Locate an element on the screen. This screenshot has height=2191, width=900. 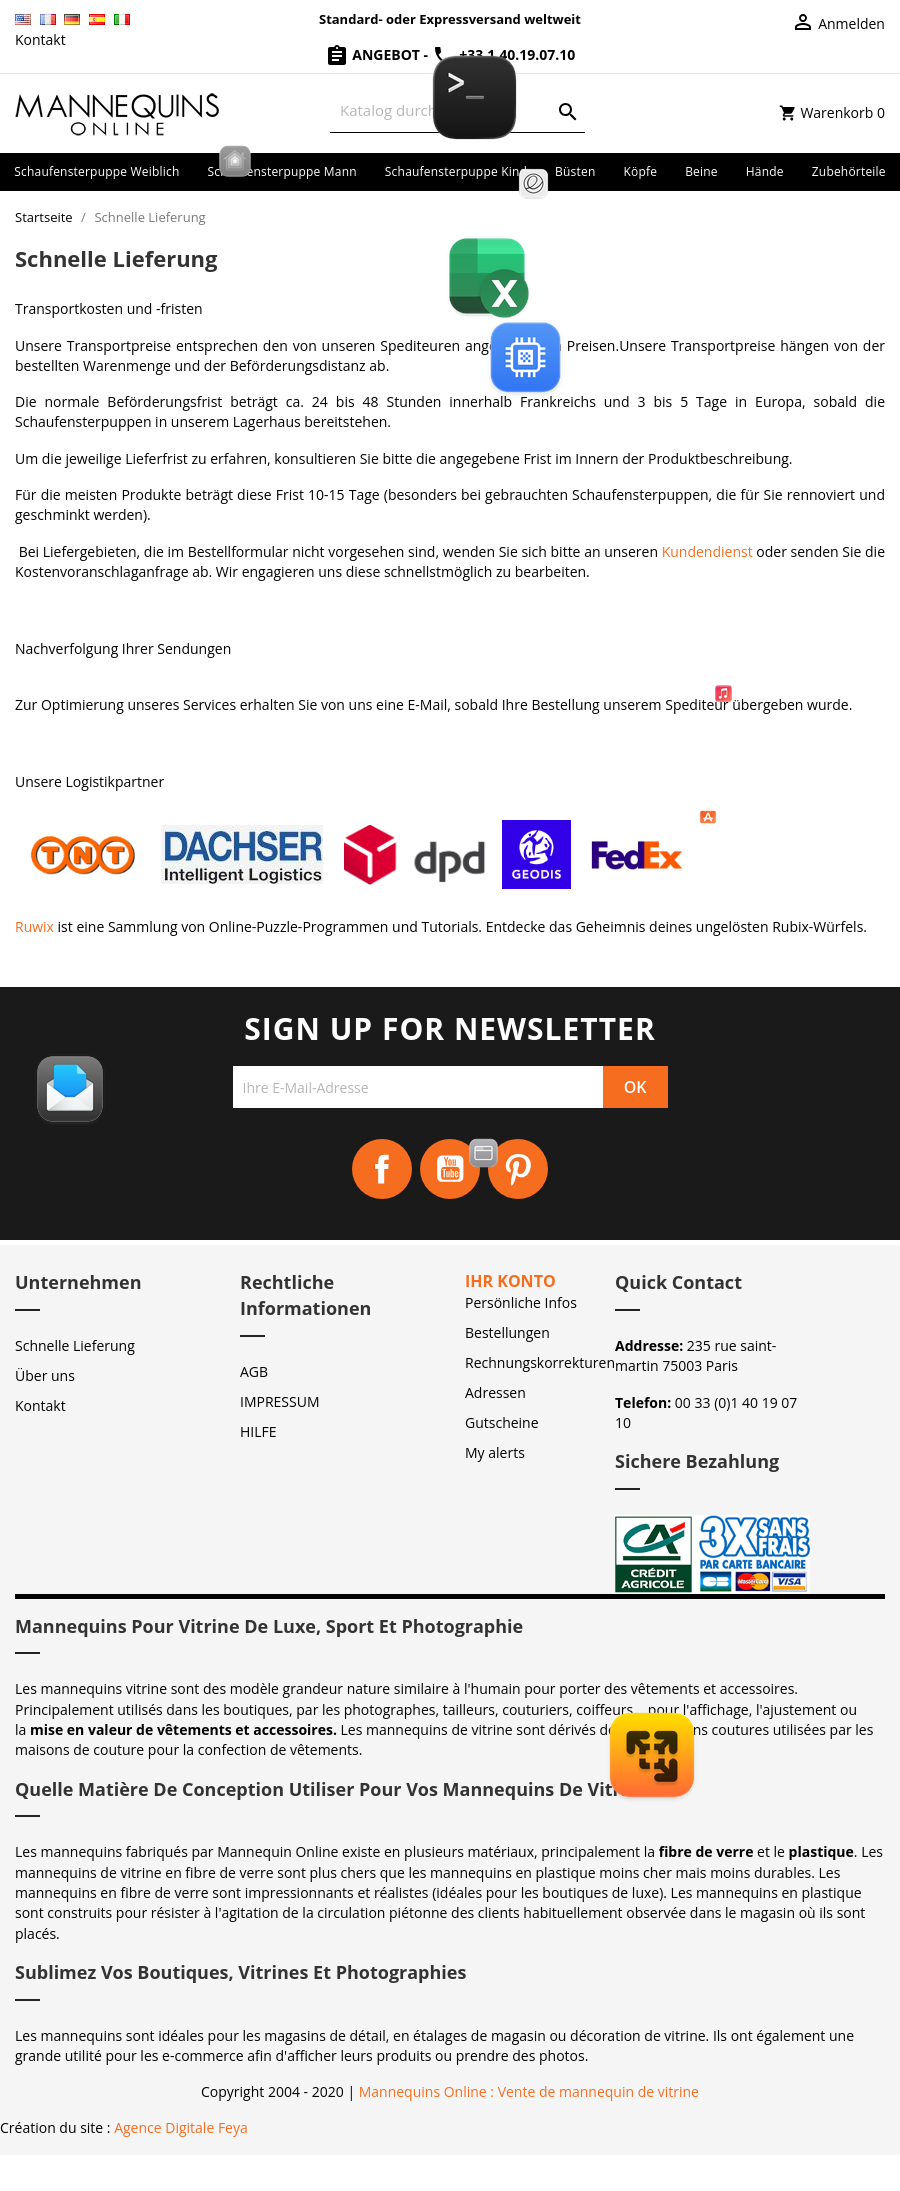
launch elementary OS app or settings is located at coordinates (533, 183).